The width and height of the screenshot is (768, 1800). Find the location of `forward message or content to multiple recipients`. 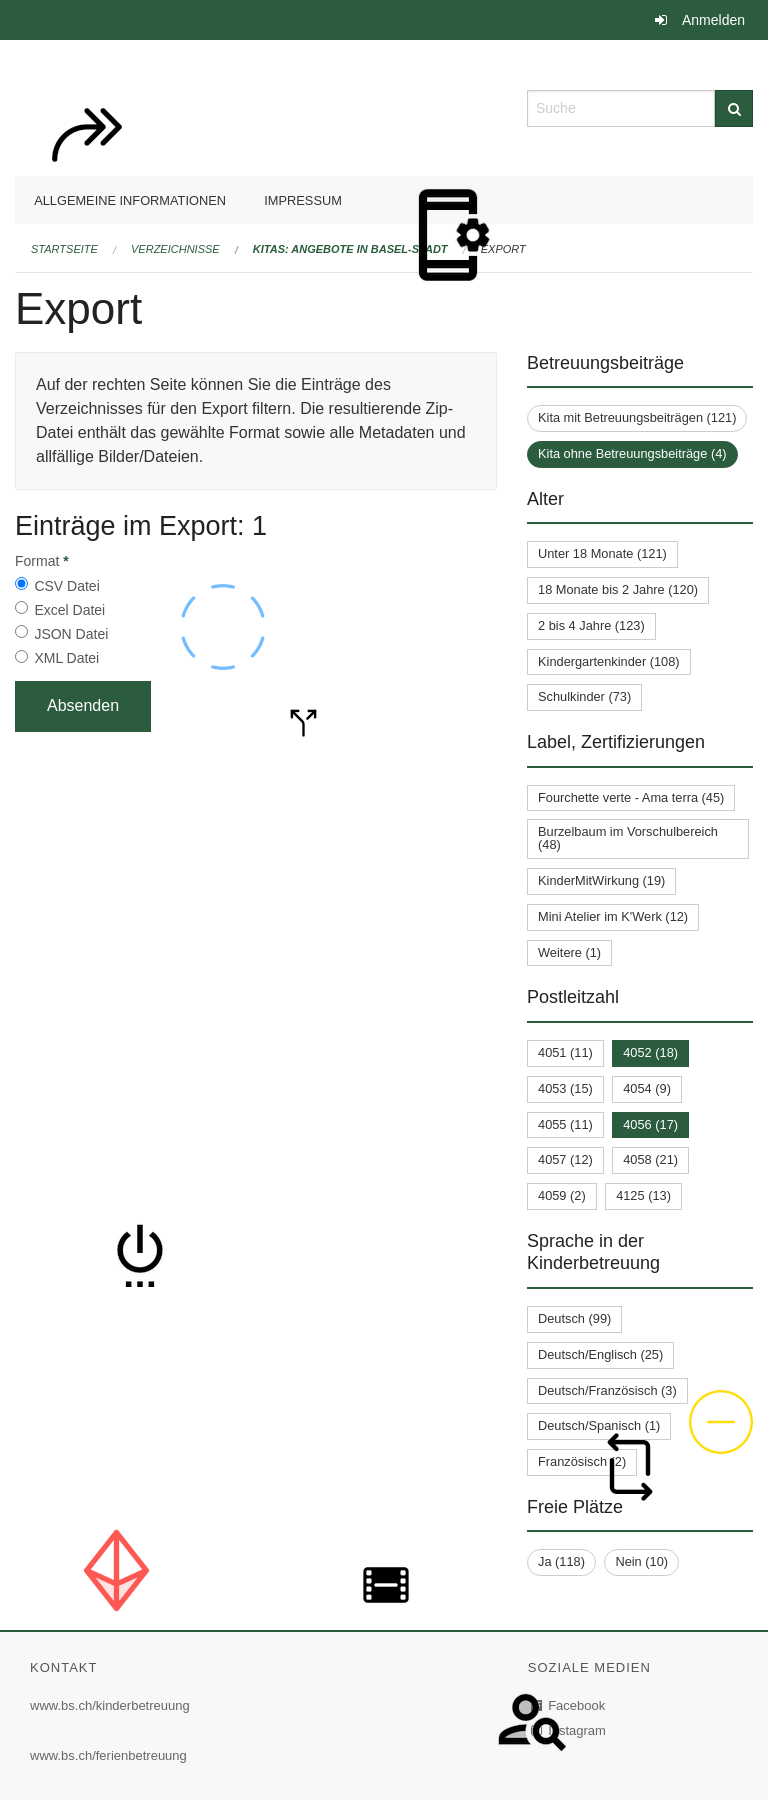

forward message or content to multiple recipients is located at coordinates (87, 135).